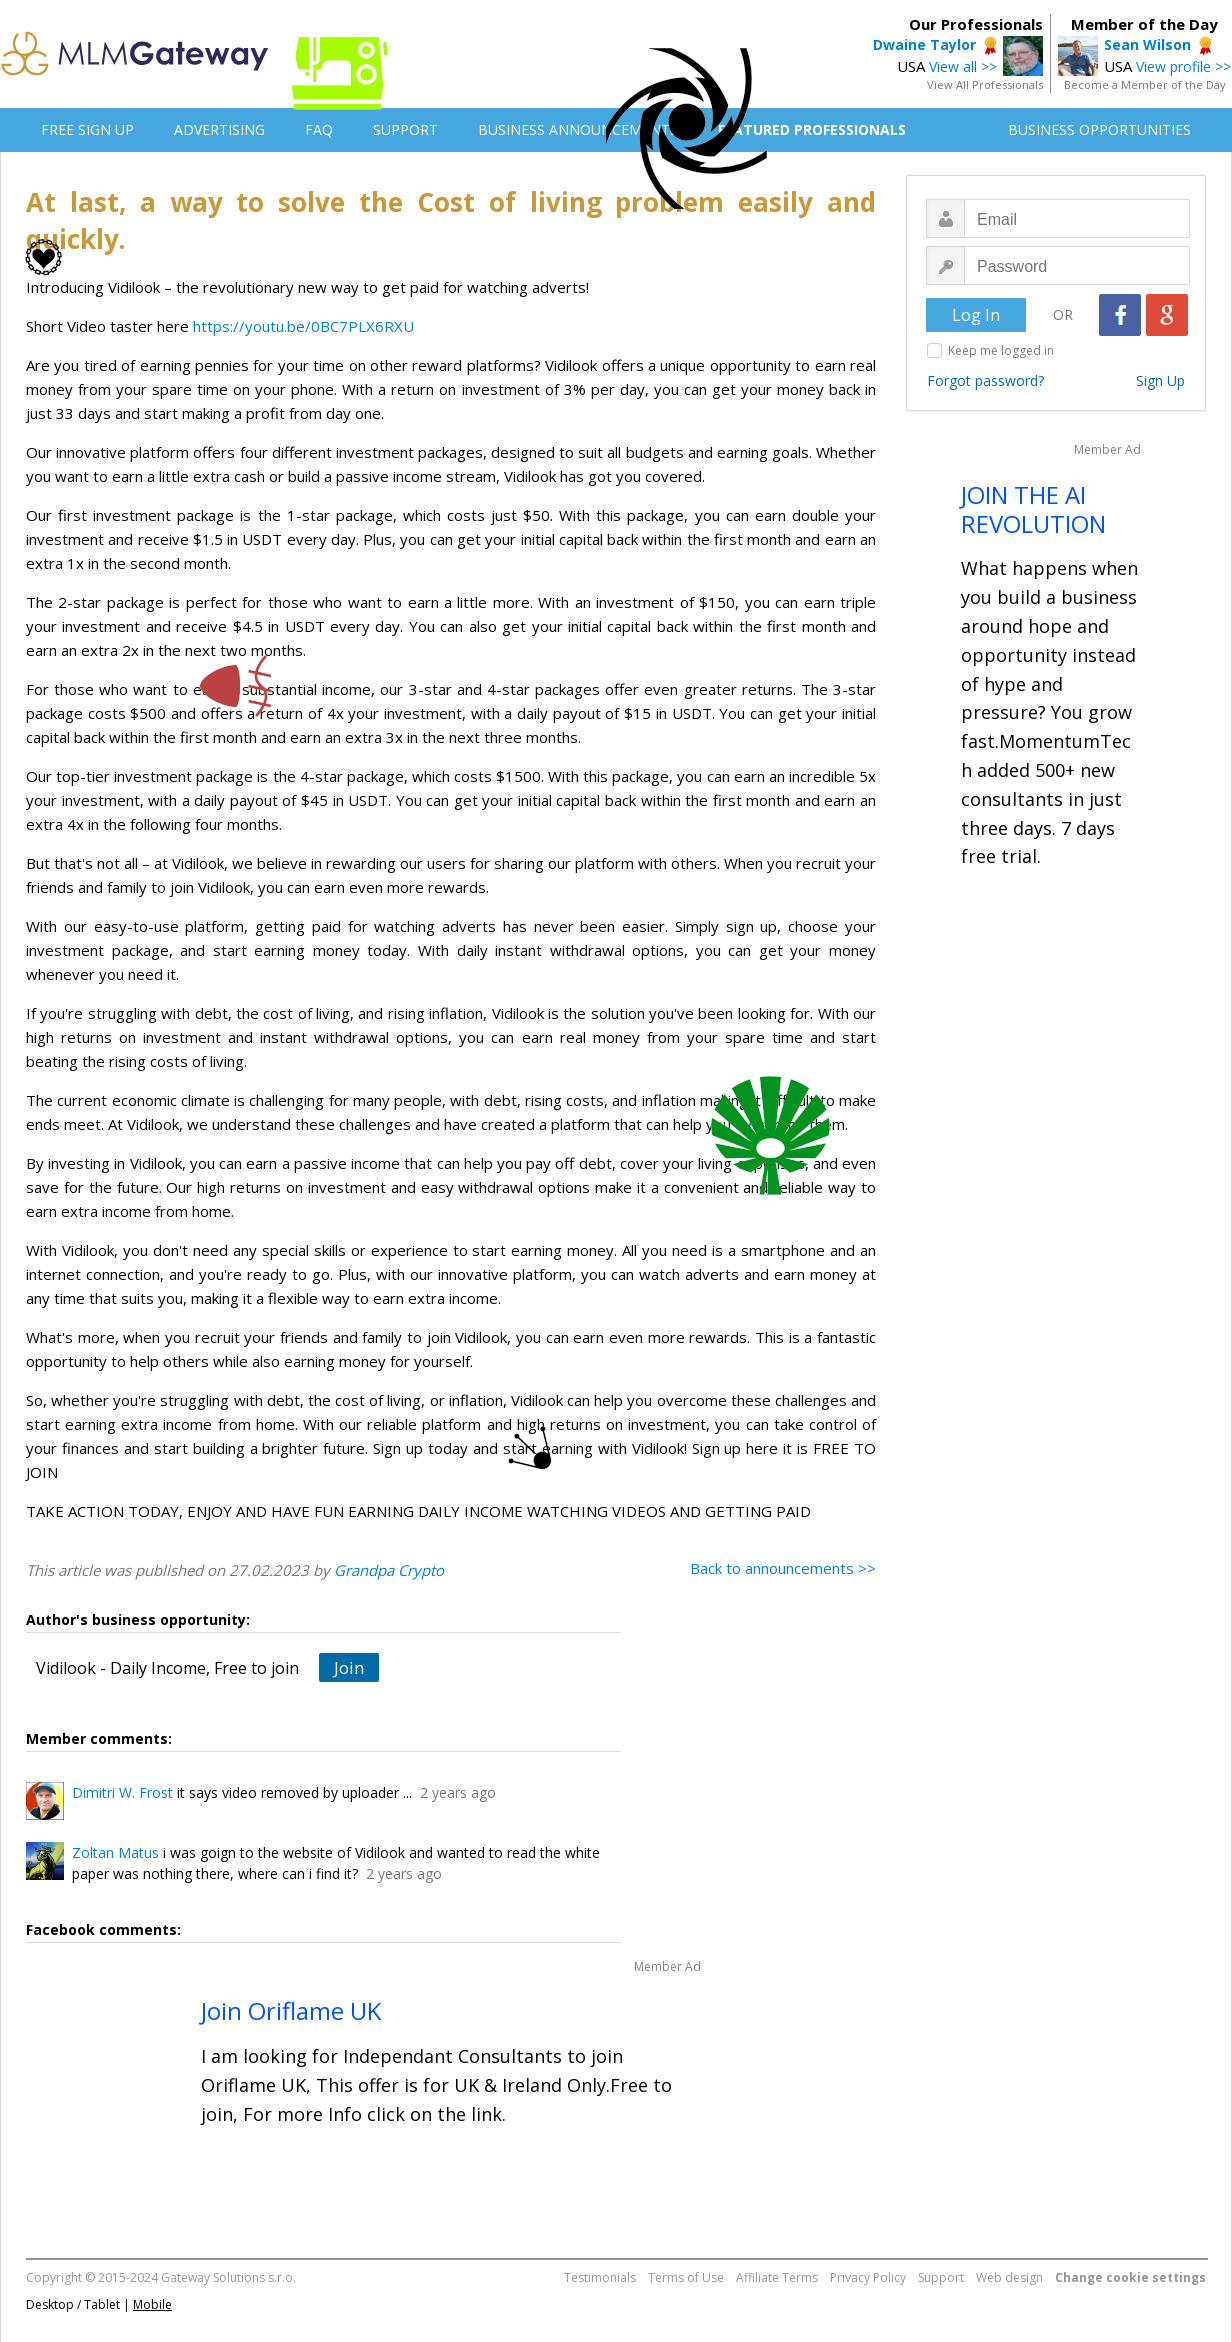 The image size is (1232, 2342). I want to click on access space or satellite-related features, so click(530, 1448).